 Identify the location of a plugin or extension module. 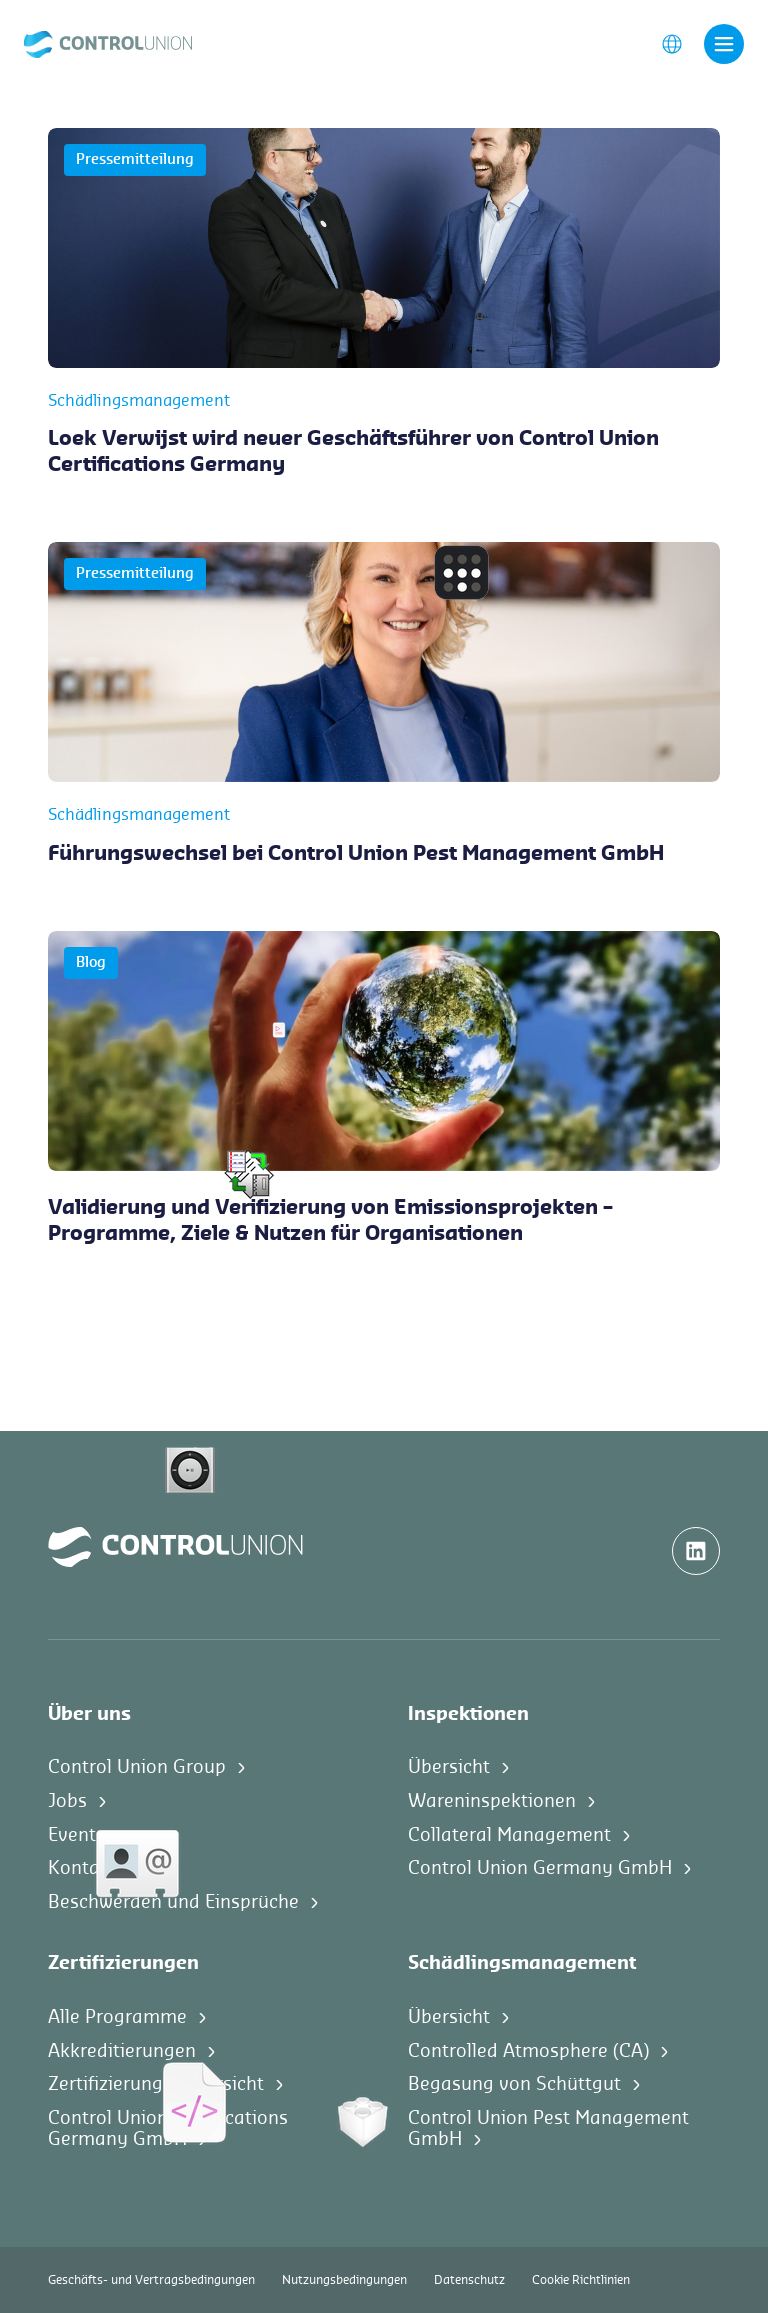
(362, 2122).